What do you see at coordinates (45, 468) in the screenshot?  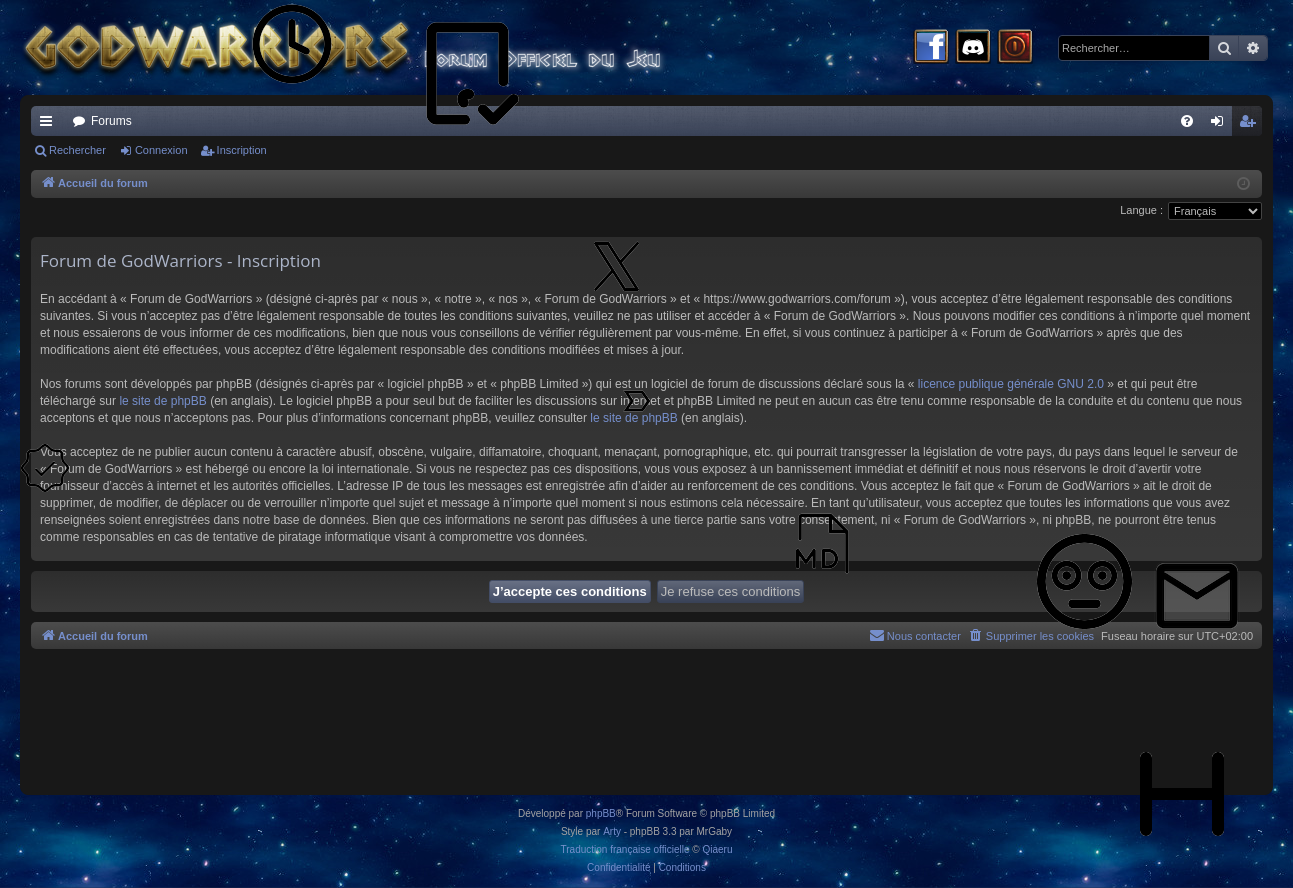 I see `indicates verified or authenticated status` at bounding box center [45, 468].